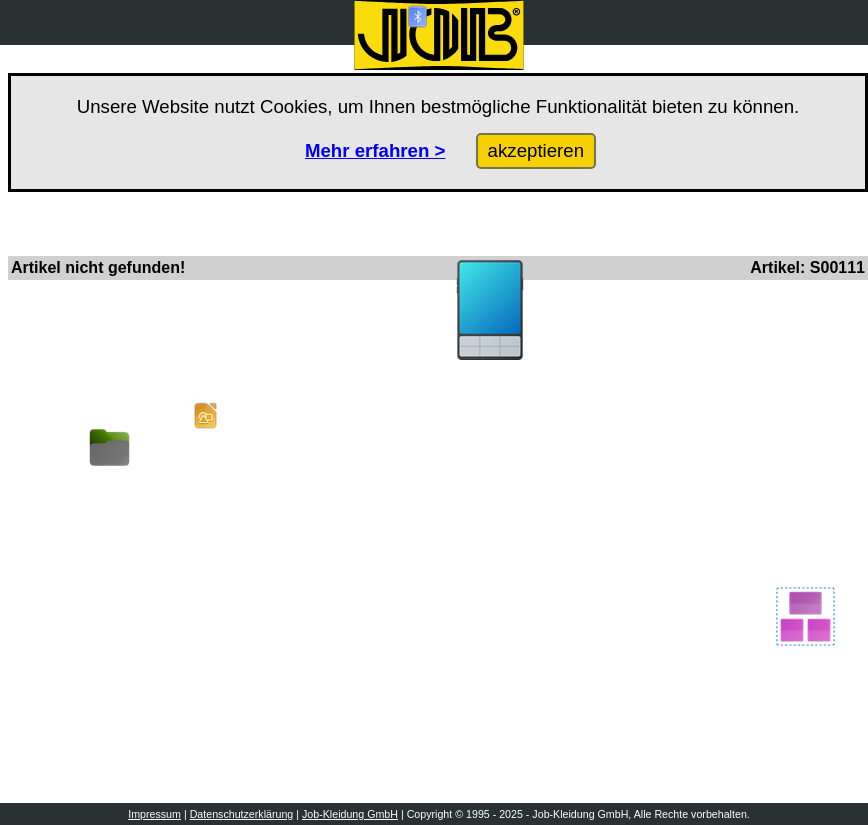  I want to click on open libreoffice draw application, so click(205, 415).